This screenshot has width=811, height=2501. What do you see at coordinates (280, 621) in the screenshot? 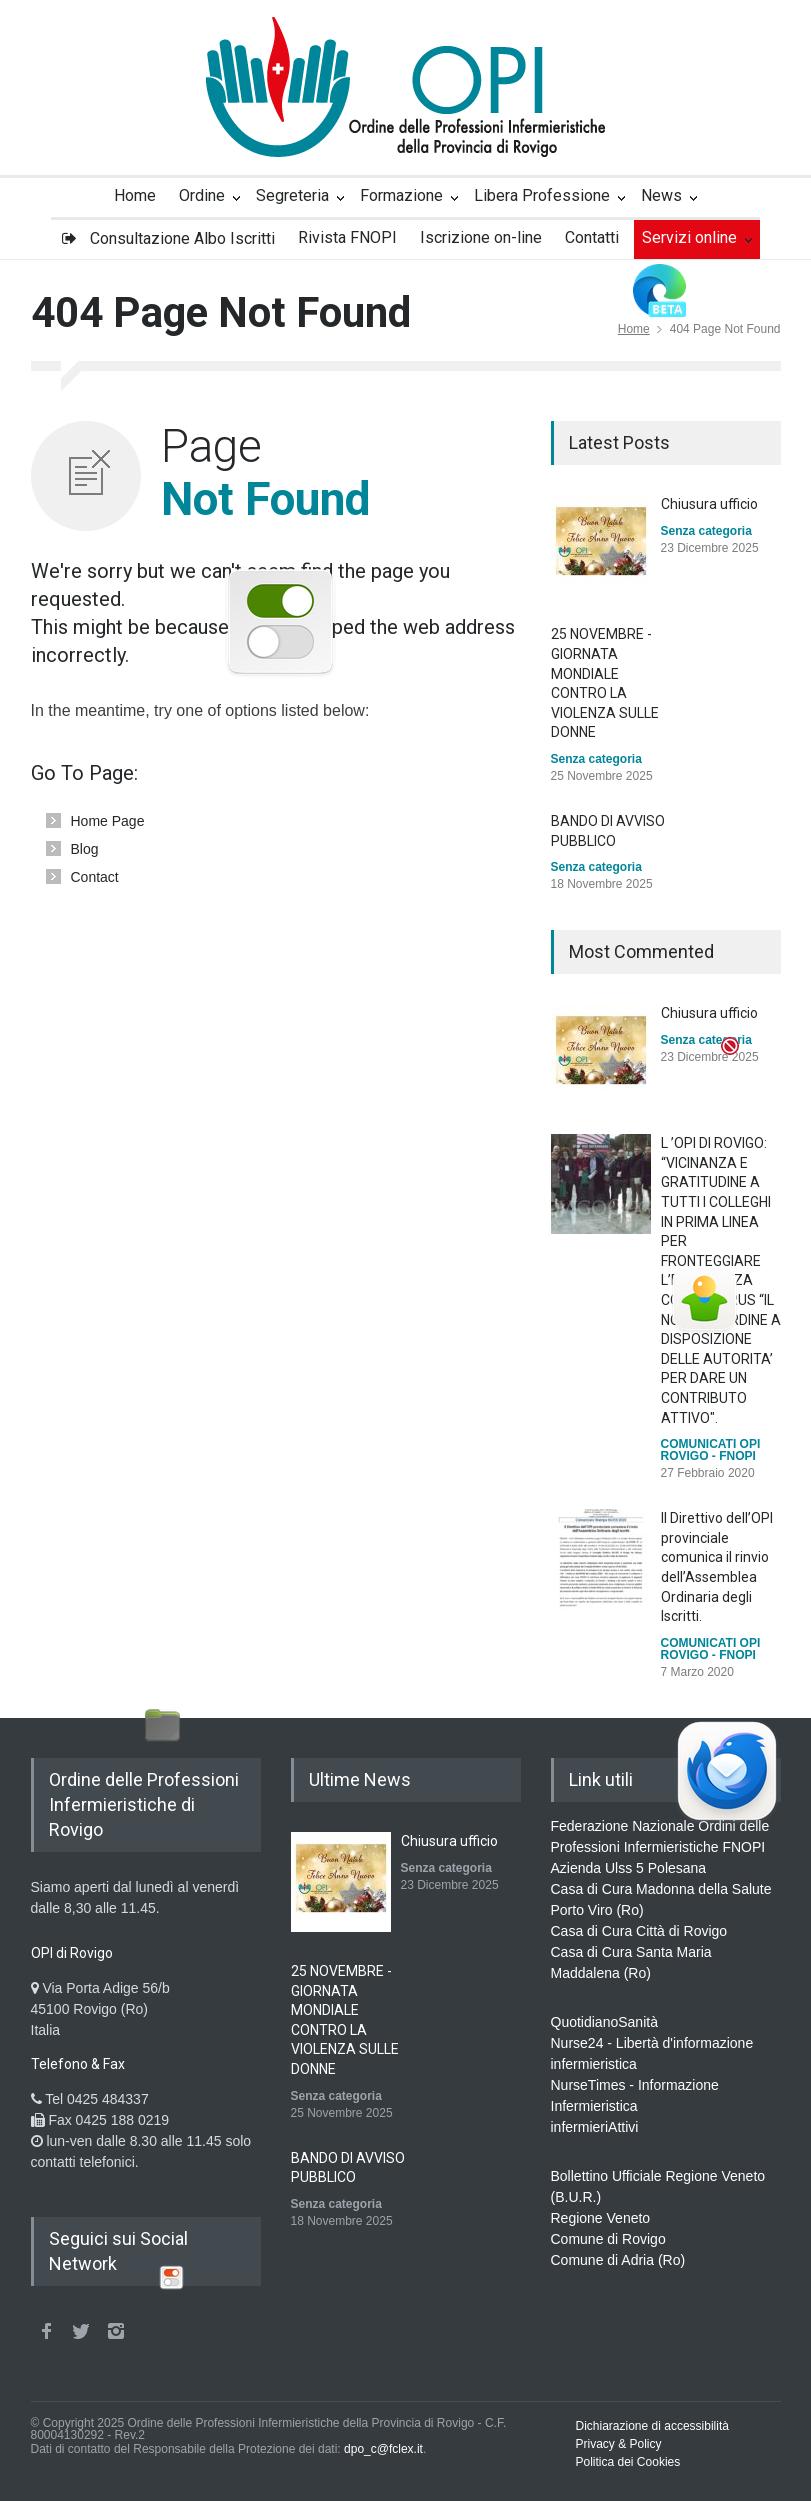
I see `open gnome tweaks to customize desktop settings` at bounding box center [280, 621].